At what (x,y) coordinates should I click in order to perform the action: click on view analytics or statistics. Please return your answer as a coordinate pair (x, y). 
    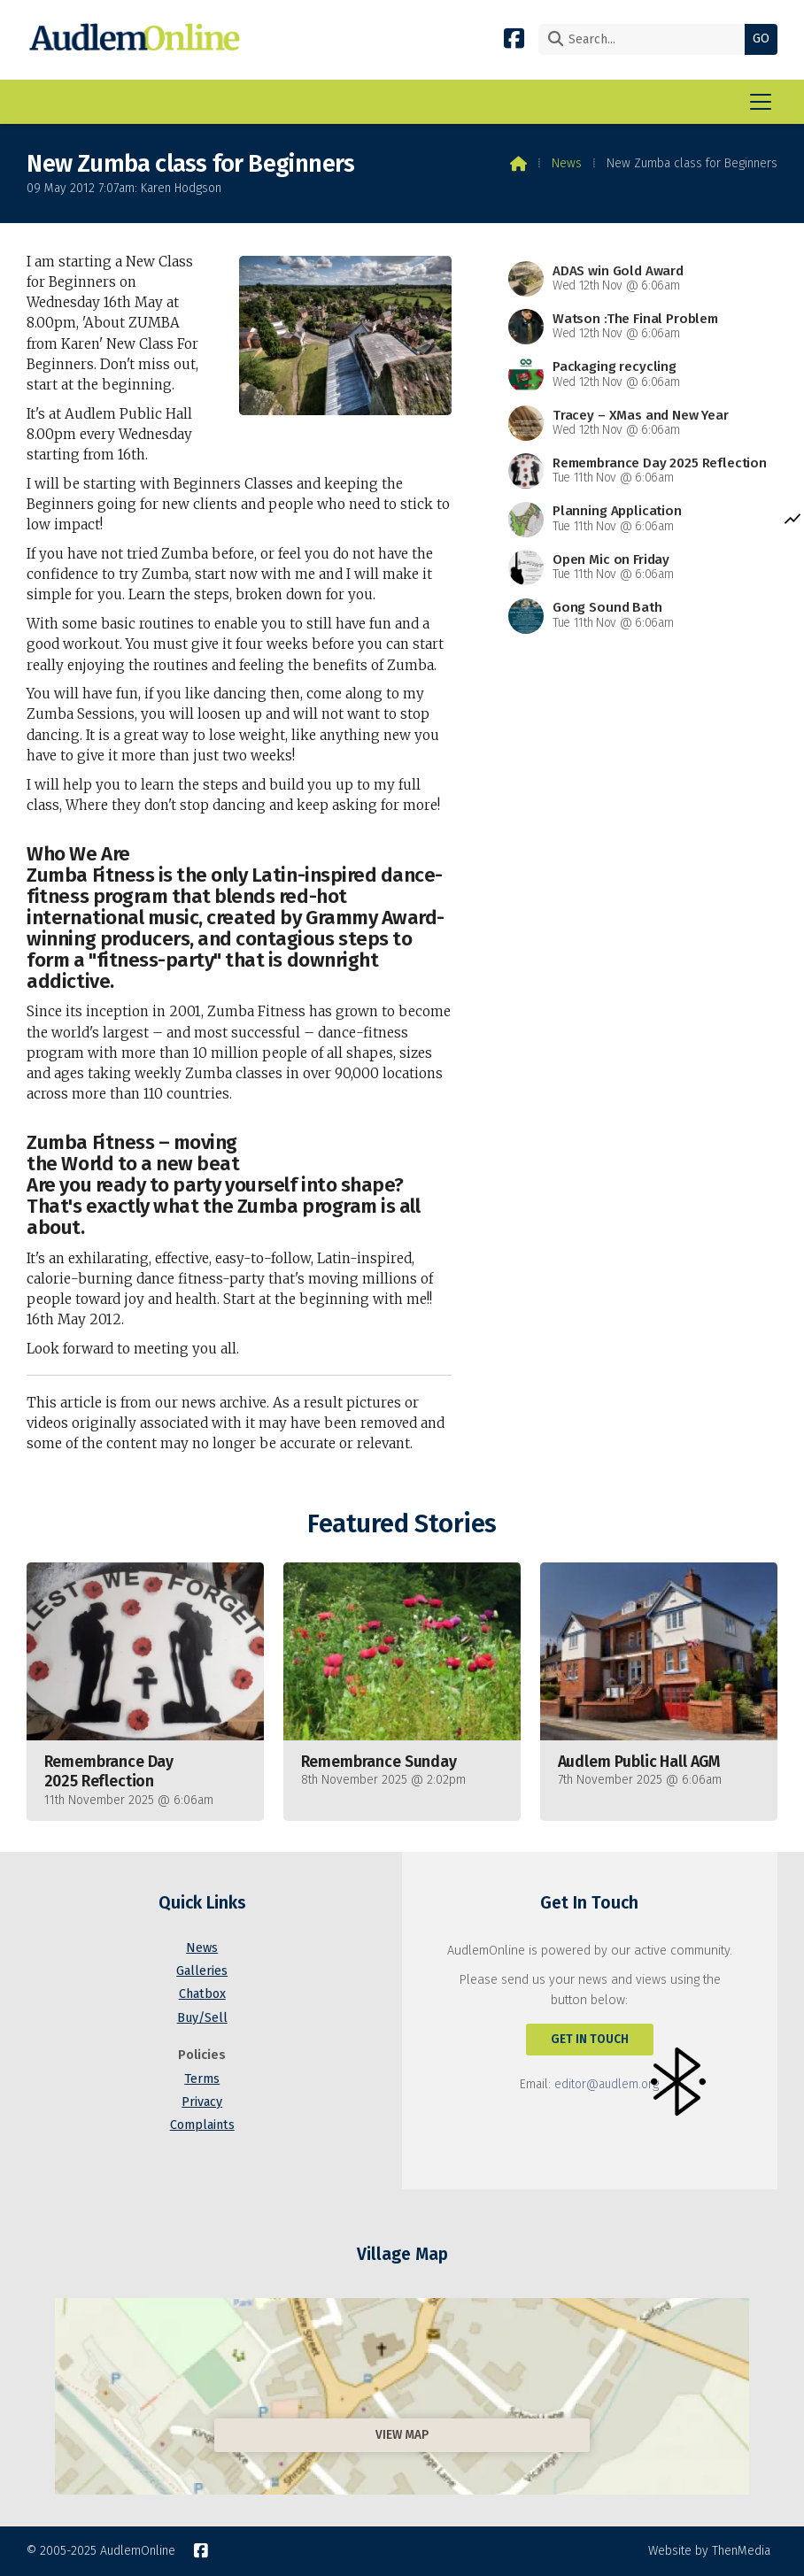
    Looking at the image, I should click on (792, 519).